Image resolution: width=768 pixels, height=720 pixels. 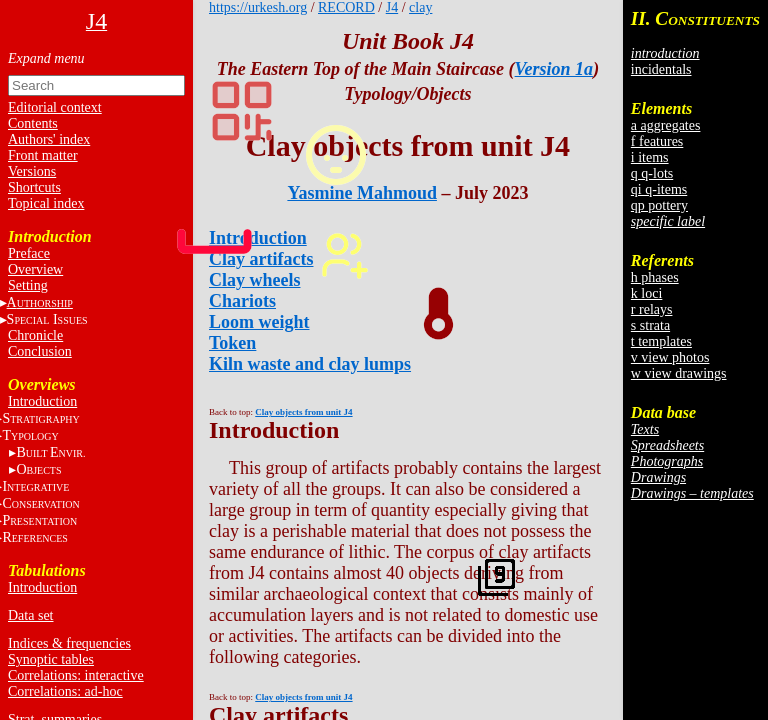 I want to click on indicates 9 items or layers stacked, so click(x=496, y=577).